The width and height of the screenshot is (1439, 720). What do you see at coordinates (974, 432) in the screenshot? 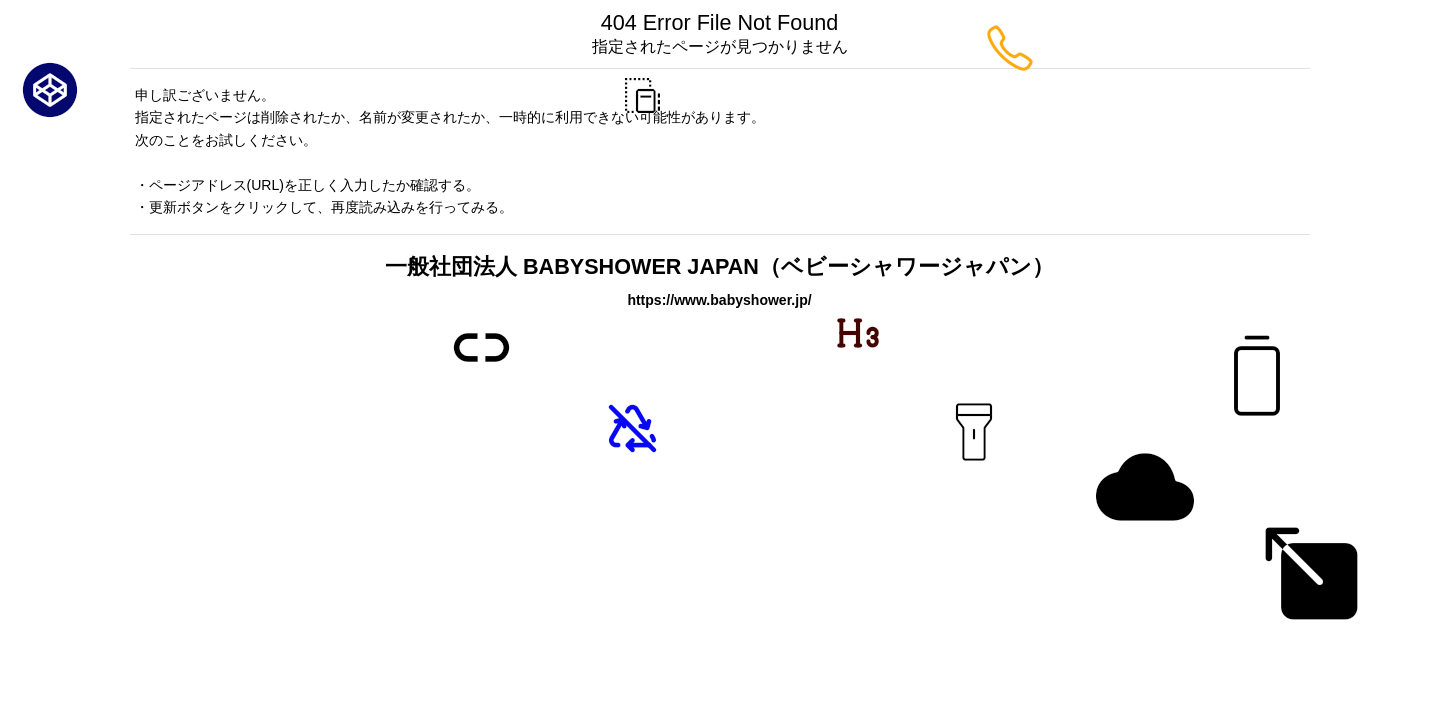
I see `toggle flashlight on or off` at bounding box center [974, 432].